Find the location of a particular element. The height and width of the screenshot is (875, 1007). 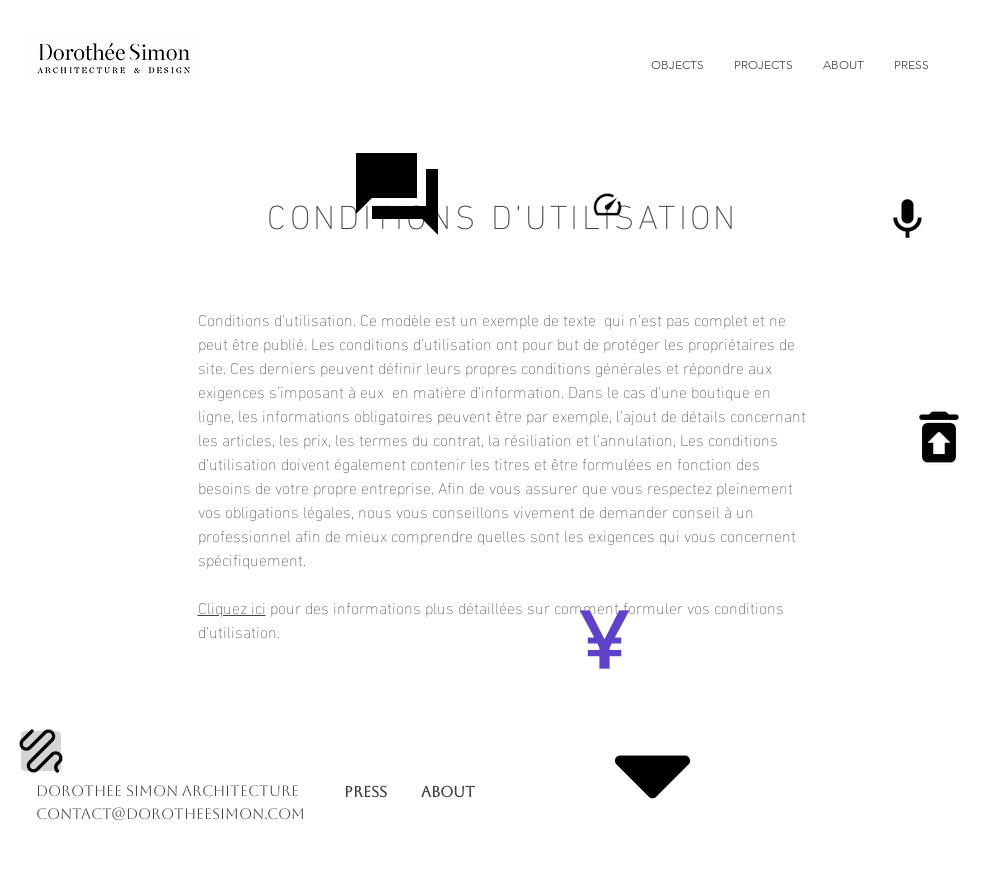

restore a deleted item from trash is located at coordinates (939, 437).